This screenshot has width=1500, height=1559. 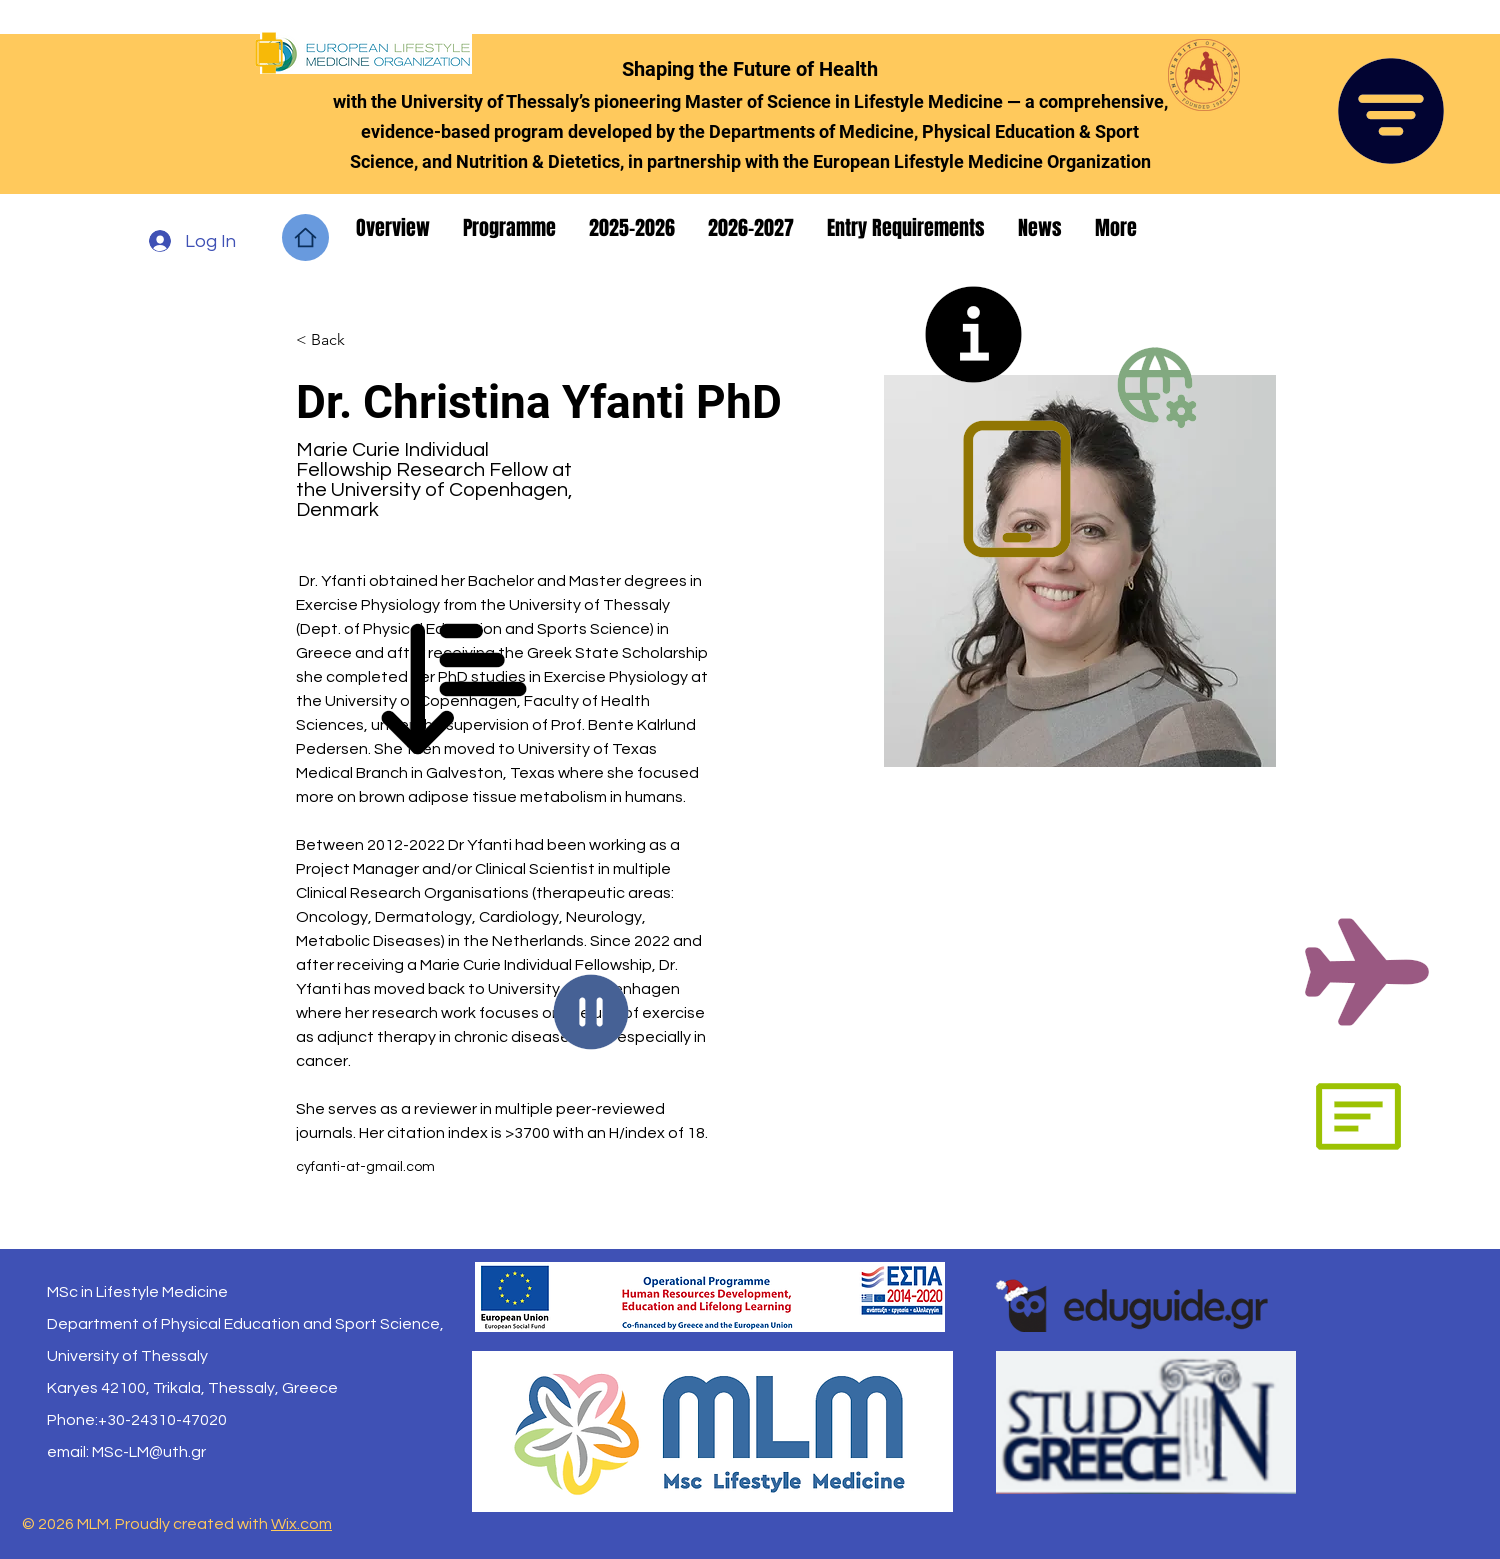 What do you see at coordinates (973, 334) in the screenshot?
I see `view more information or details` at bounding box center [973, 334].